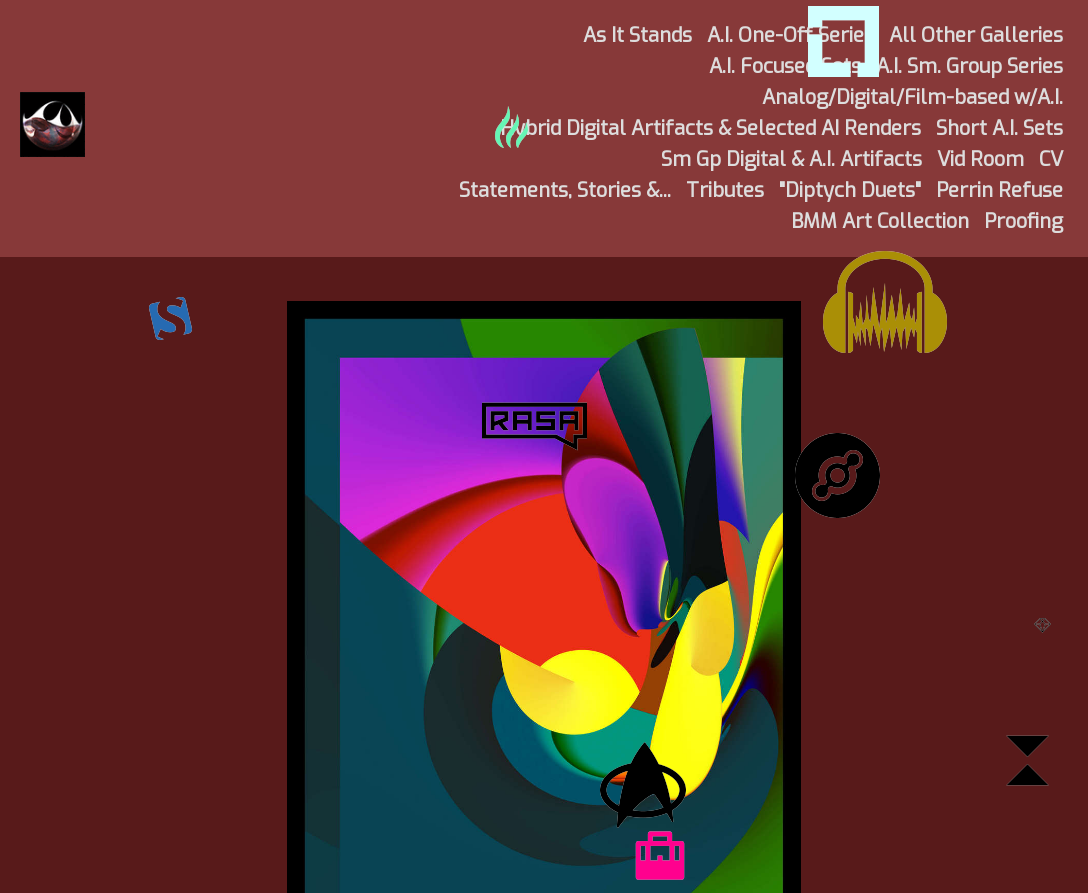 The width and height of the screenshot is (1088, 893). I want to click on indicates hot or trending content, so click(512, 128).